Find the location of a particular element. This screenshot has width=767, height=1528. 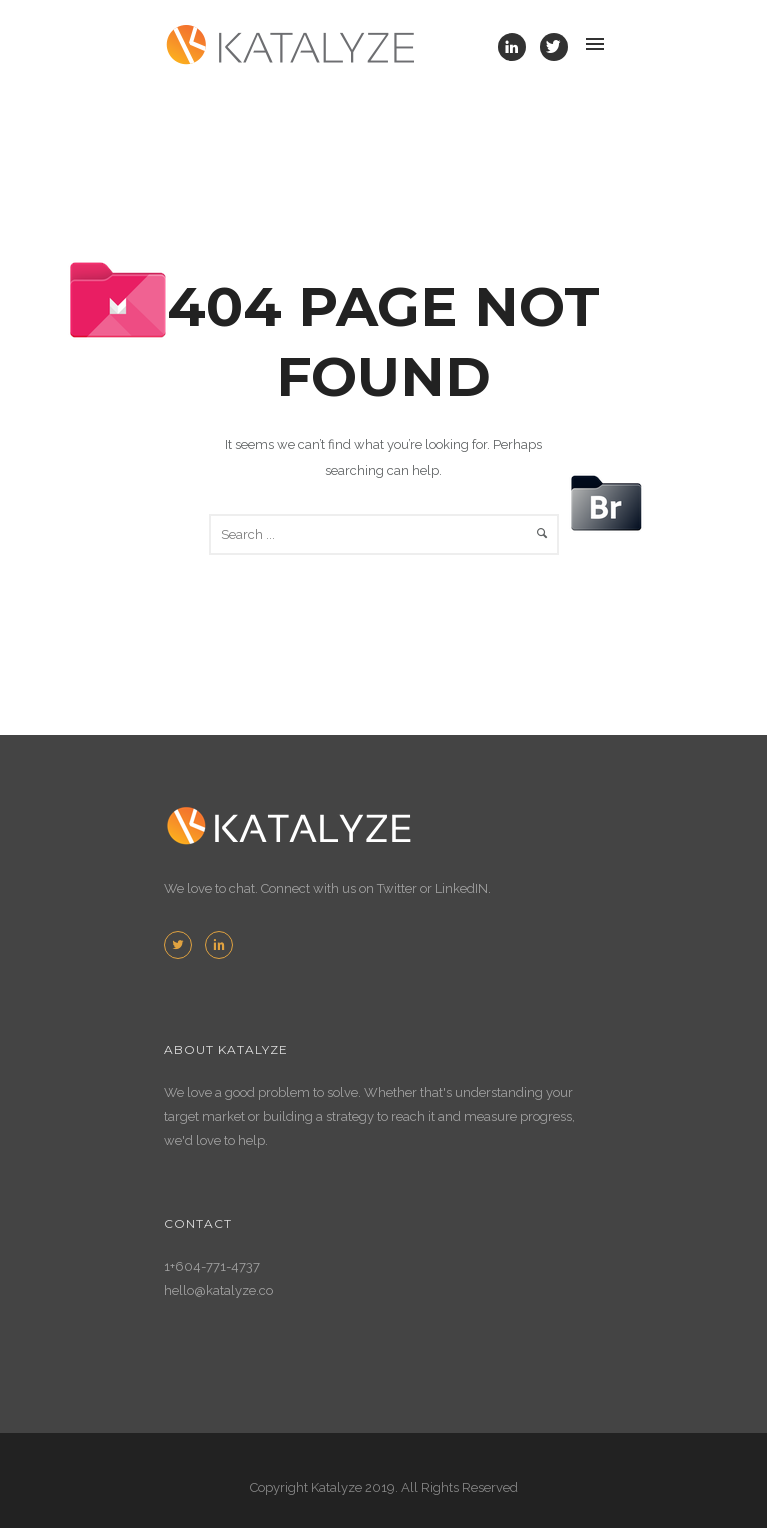

open android marshmallow system folder is located at coordinates (117, 302).